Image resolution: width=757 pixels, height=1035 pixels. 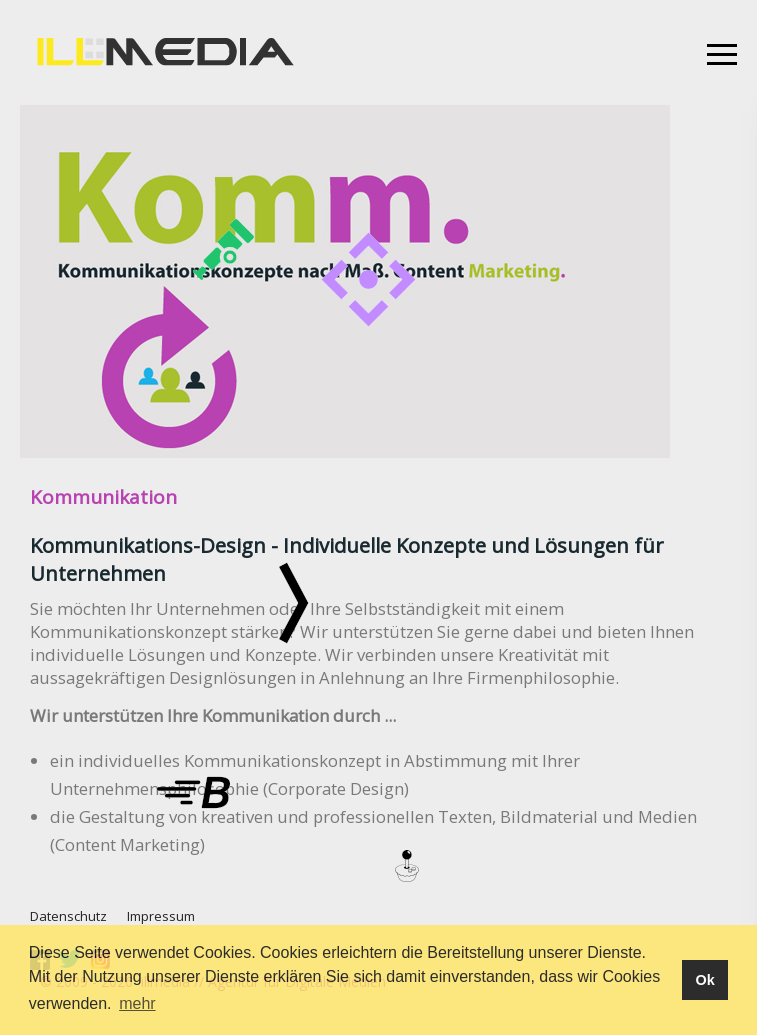 I want to click on BlazeMeter logo - performance testing platform, so click(x=193, y=792).